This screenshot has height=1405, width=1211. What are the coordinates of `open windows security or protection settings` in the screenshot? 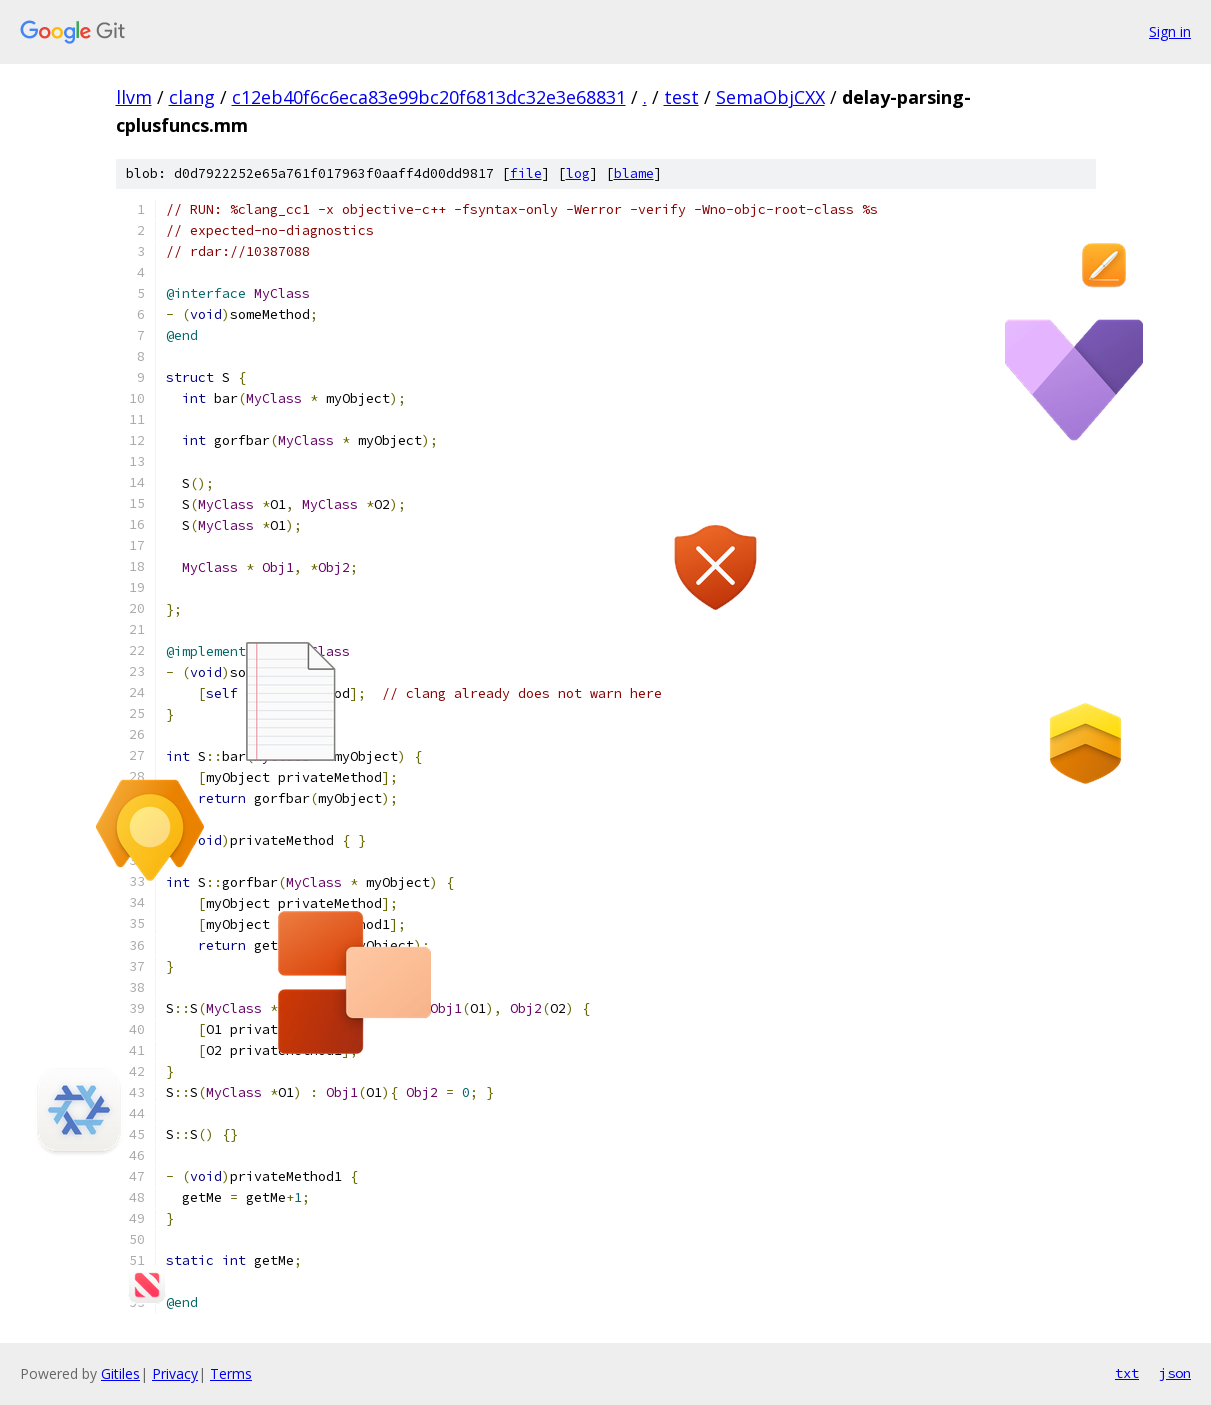 It's located at (1085, 743).